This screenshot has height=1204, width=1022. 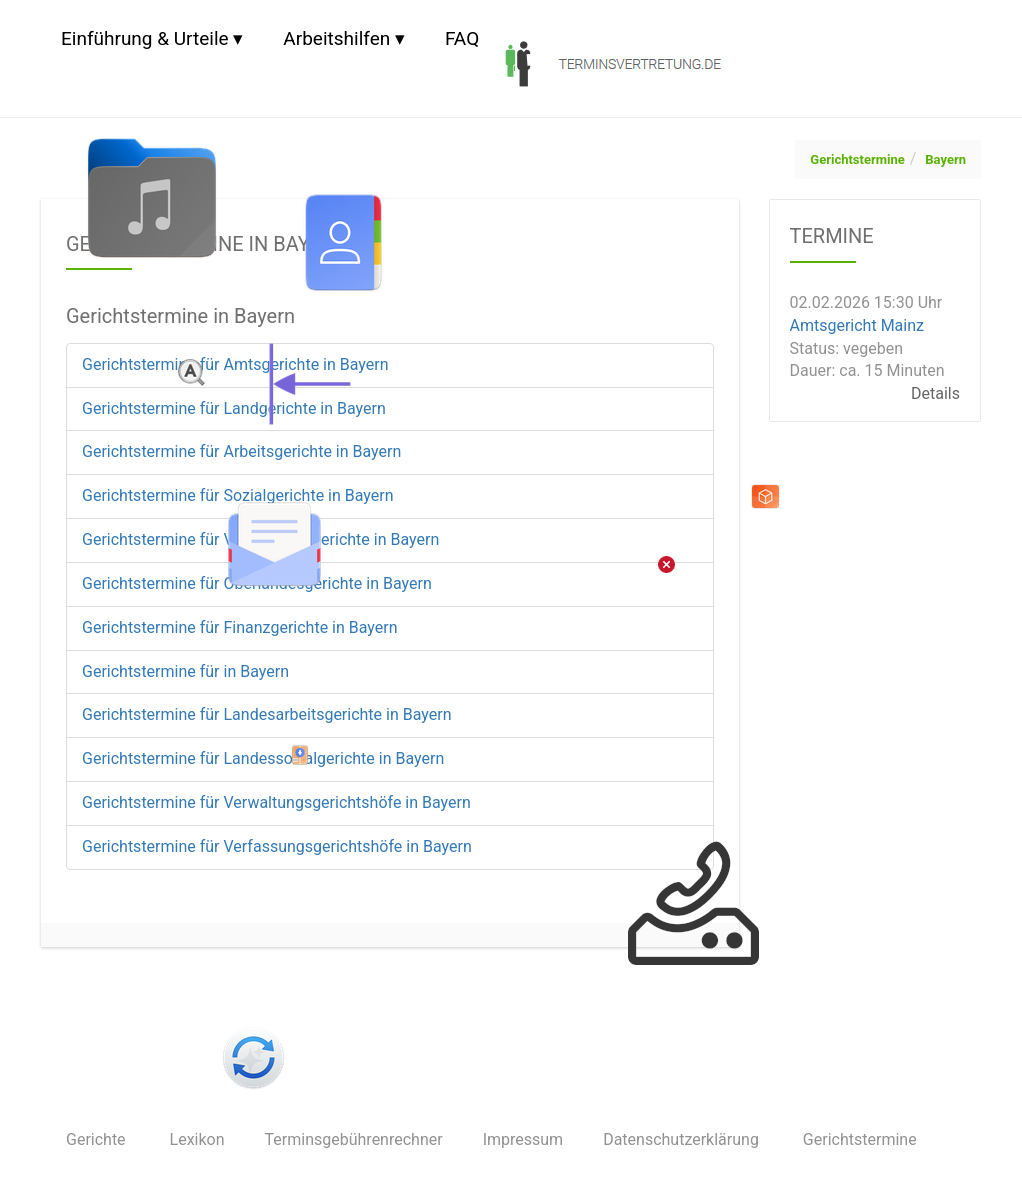 I want to click on downloading a software package, so click(x=300, y=755).